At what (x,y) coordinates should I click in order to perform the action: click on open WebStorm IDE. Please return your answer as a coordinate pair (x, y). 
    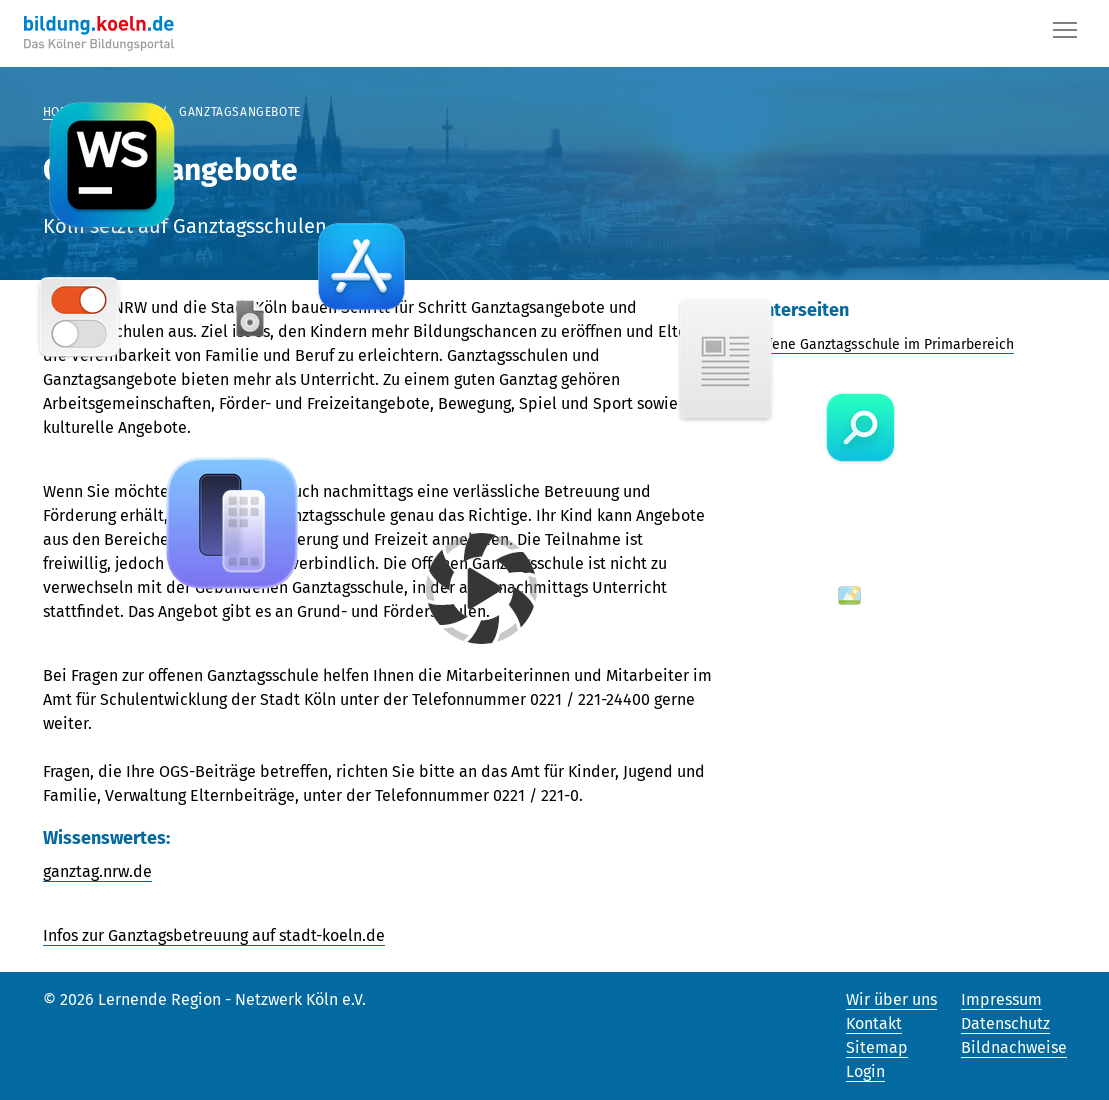
    Looking at the image, I should click on (112, 165).